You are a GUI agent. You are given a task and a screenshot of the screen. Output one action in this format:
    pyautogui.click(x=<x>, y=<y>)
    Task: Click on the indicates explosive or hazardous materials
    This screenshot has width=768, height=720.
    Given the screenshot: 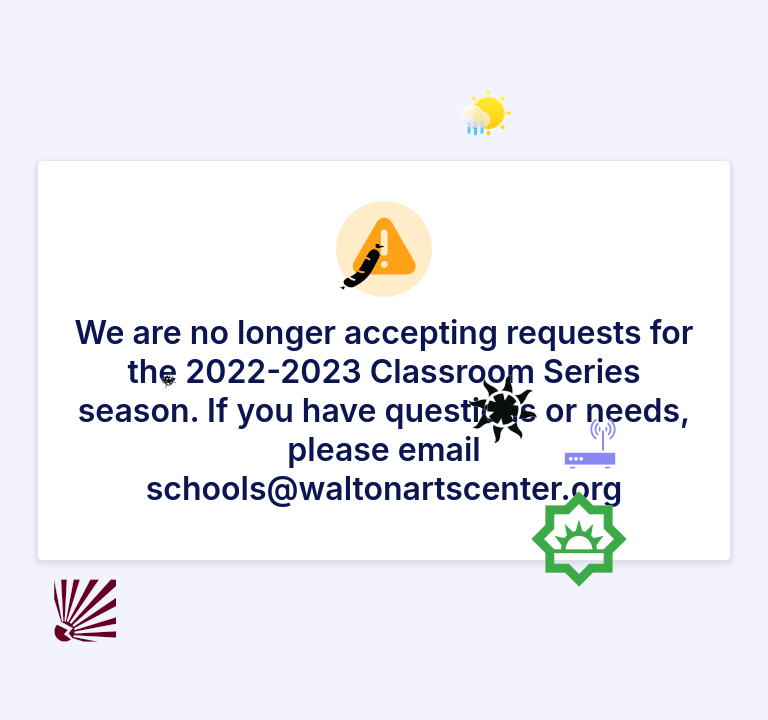 What is the action you would take?
    pyautogui.click(x=85, y=611)
    